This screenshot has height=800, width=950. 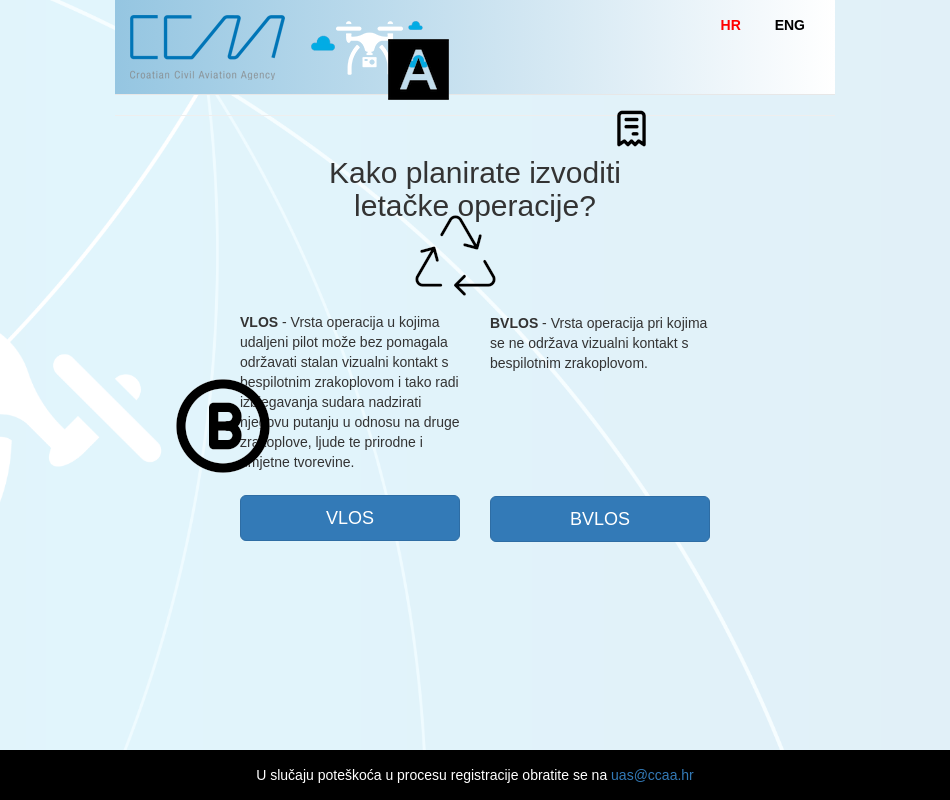 What do you see at coordinates (455, 255) in the screenshot?
I see `recycle or move item to trash` at bounding box center [455, 255].